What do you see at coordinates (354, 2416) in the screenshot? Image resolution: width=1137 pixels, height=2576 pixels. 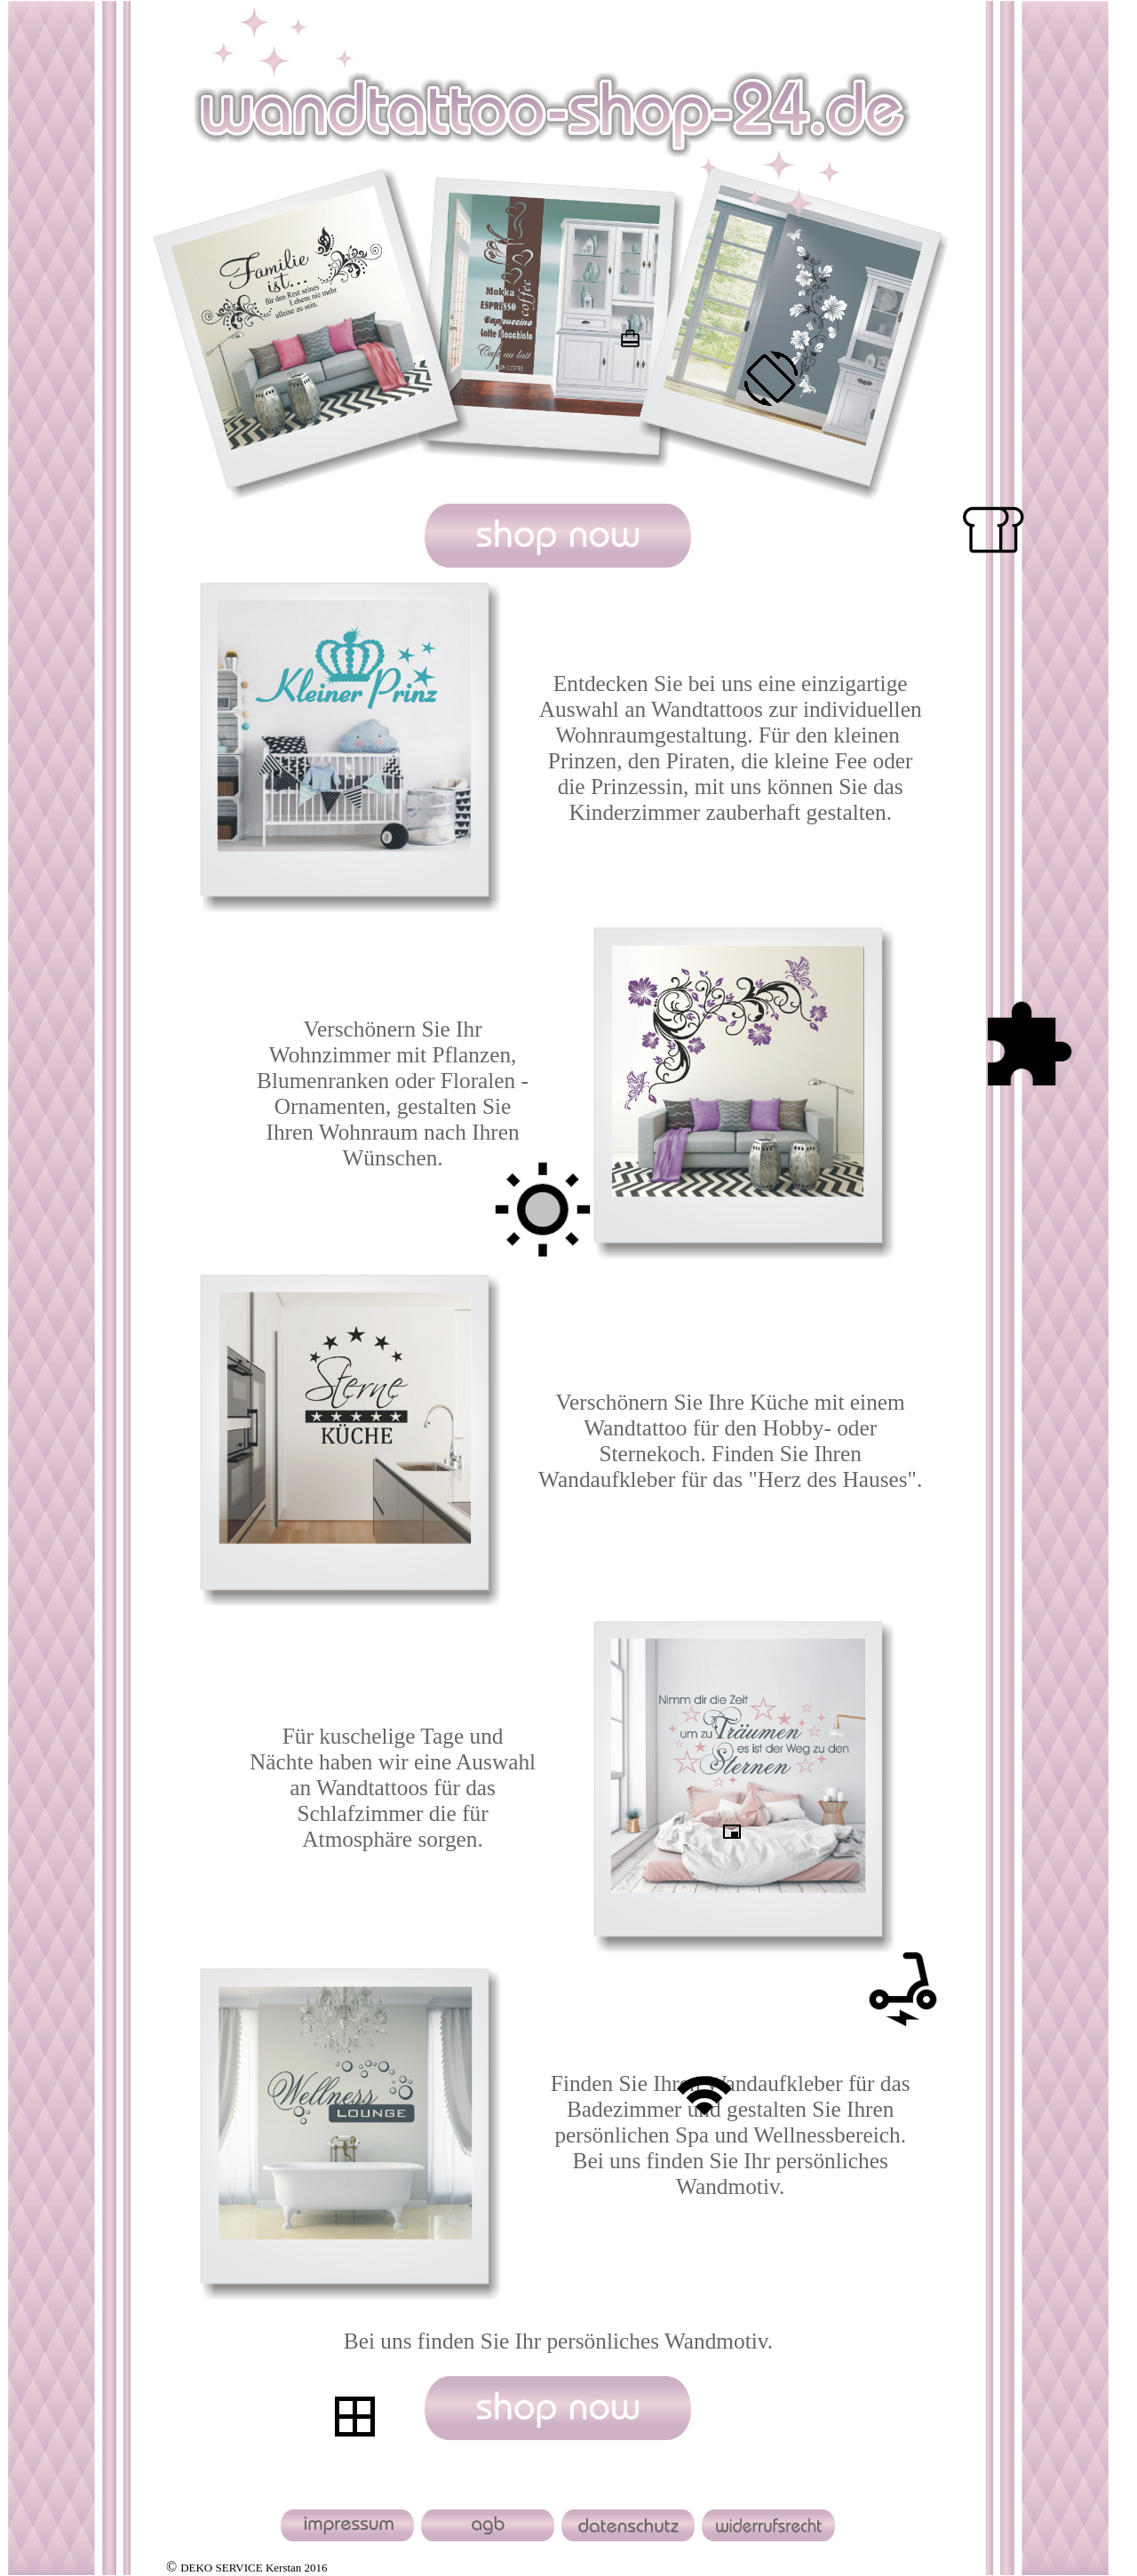 I see `toggle all borders on a table or cell` at bounding box center [354, 2416].